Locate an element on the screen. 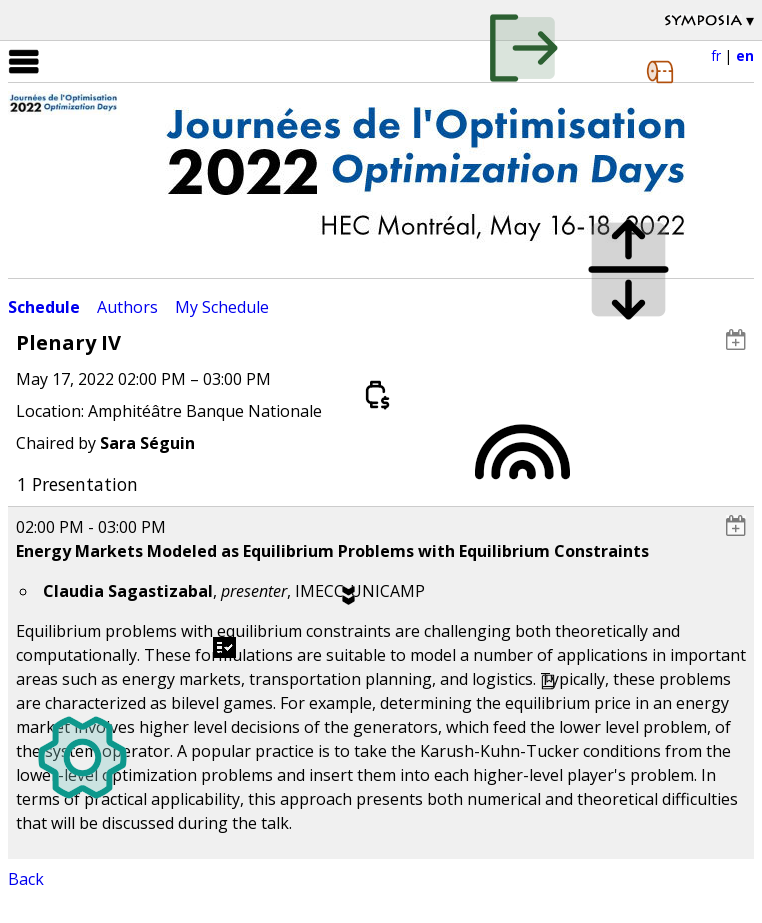 Image resolution: width=762 pixels, height=923 pixels. indicates weather conditions showing a rainbow is located at coordinates (522, 455).